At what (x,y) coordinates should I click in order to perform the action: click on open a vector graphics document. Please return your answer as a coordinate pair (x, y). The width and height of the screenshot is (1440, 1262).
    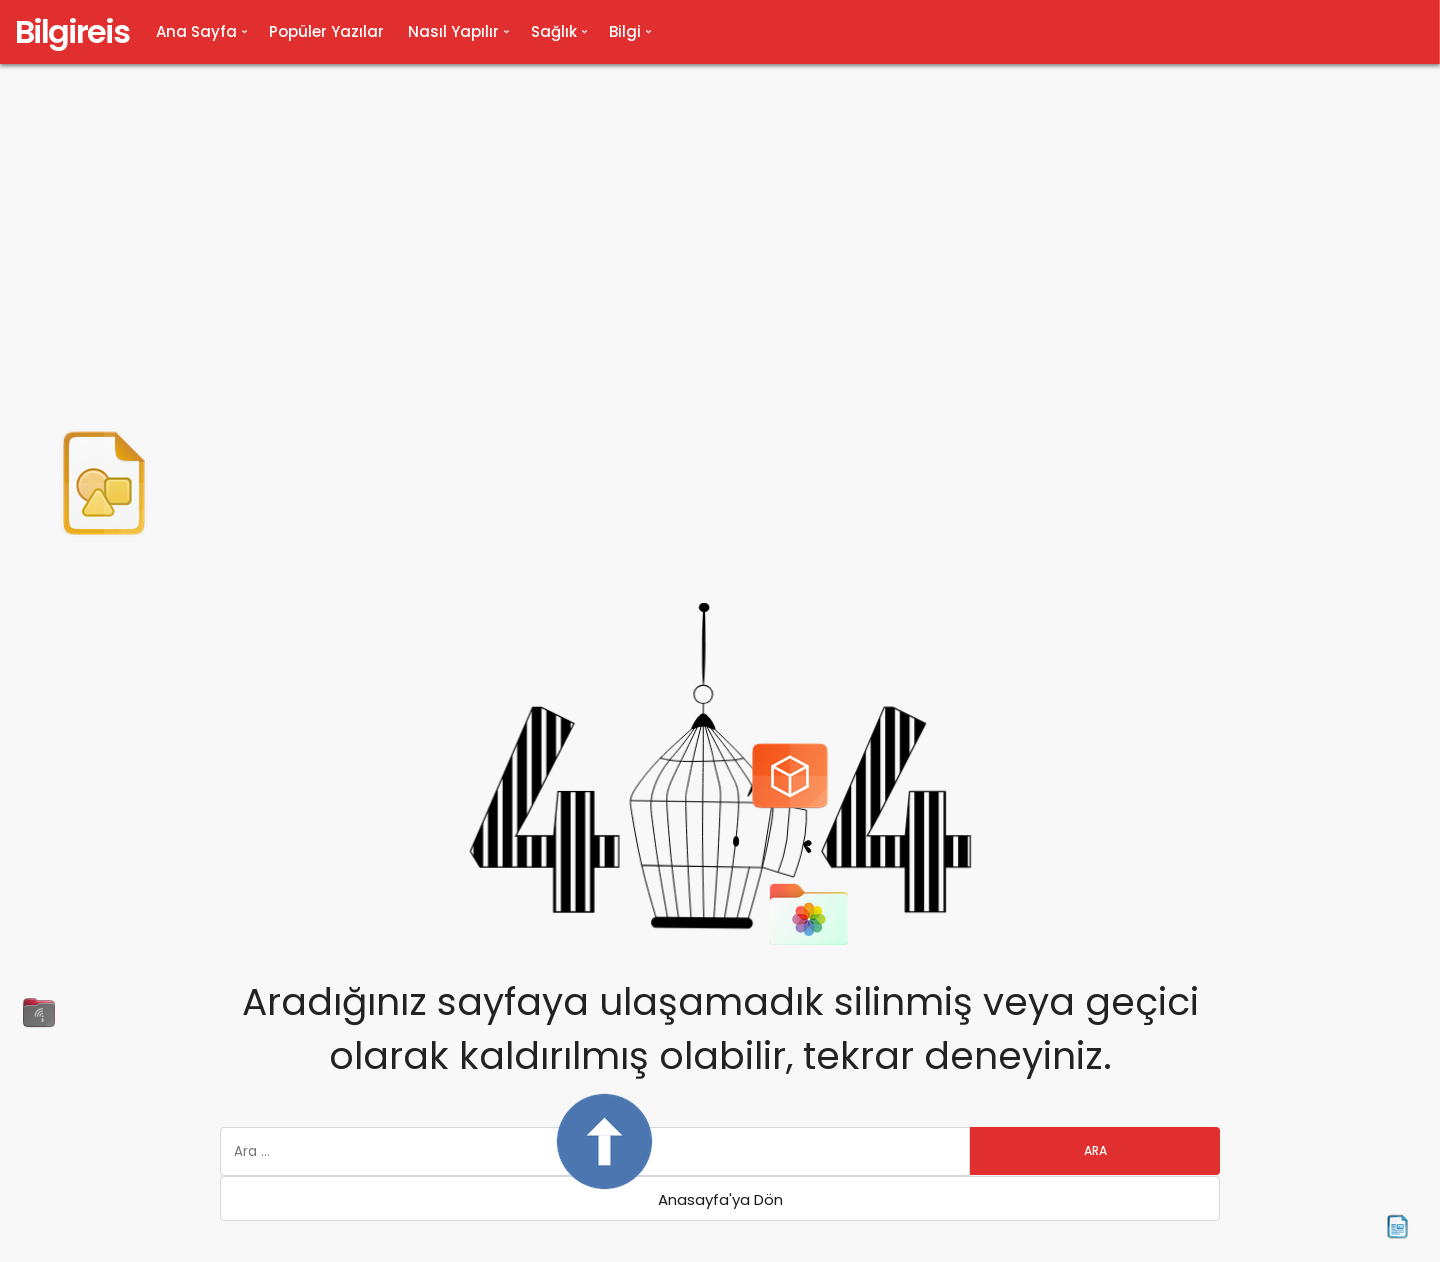
    Looking at the image, I should click on (104, 483).